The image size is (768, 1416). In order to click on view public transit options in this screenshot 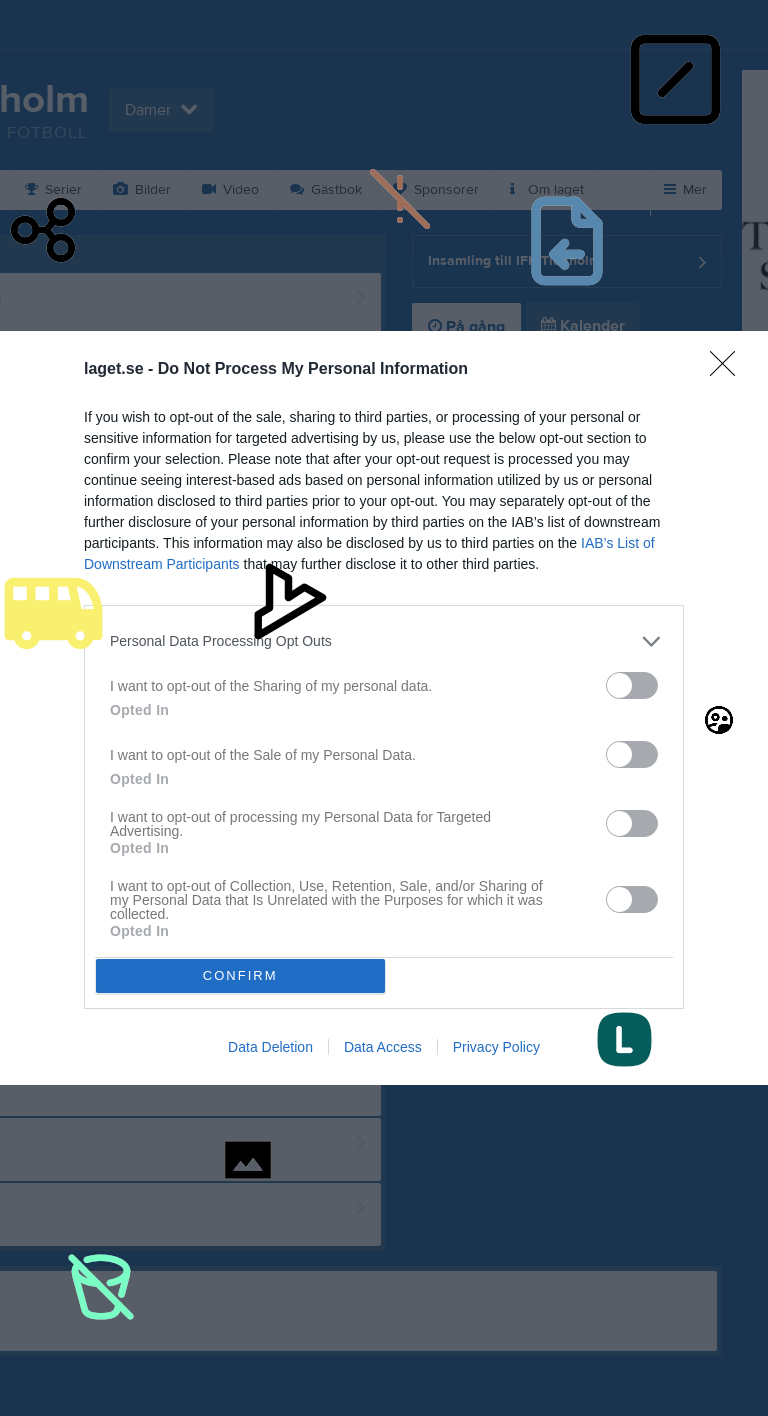, I will do `click(53, 613)`.